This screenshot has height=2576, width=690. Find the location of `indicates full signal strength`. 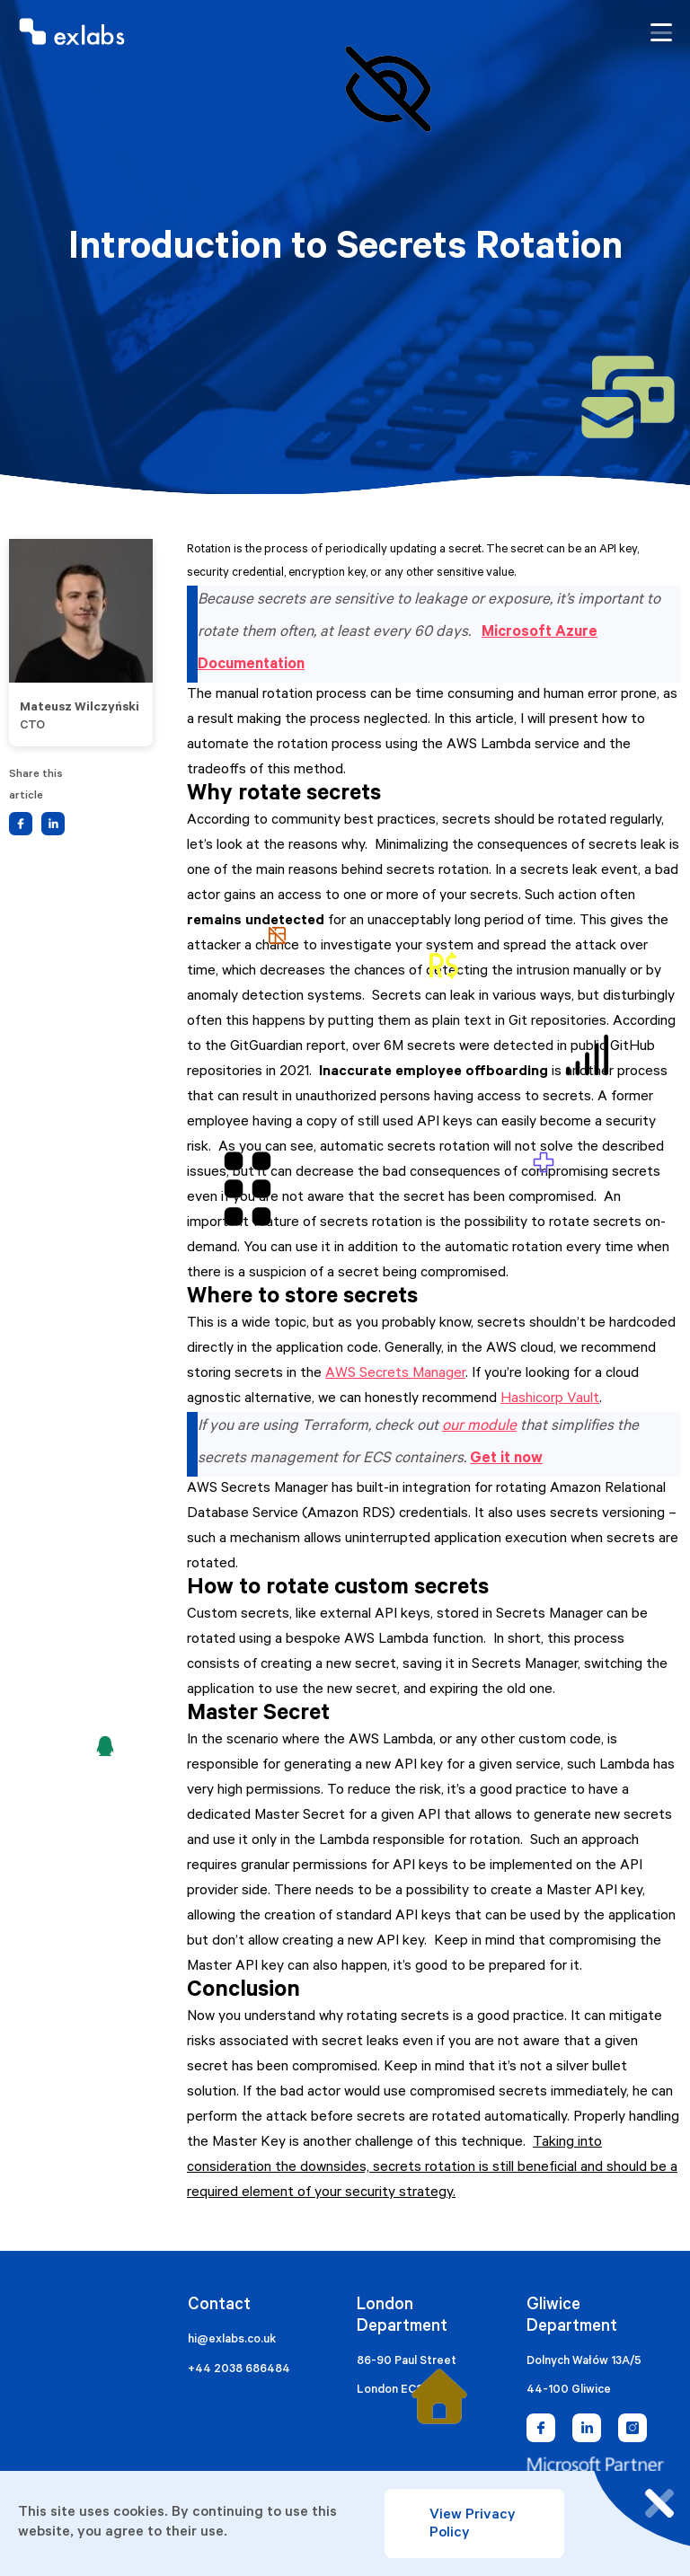

indicates full signal strength is located at coordinates (587, 1054).